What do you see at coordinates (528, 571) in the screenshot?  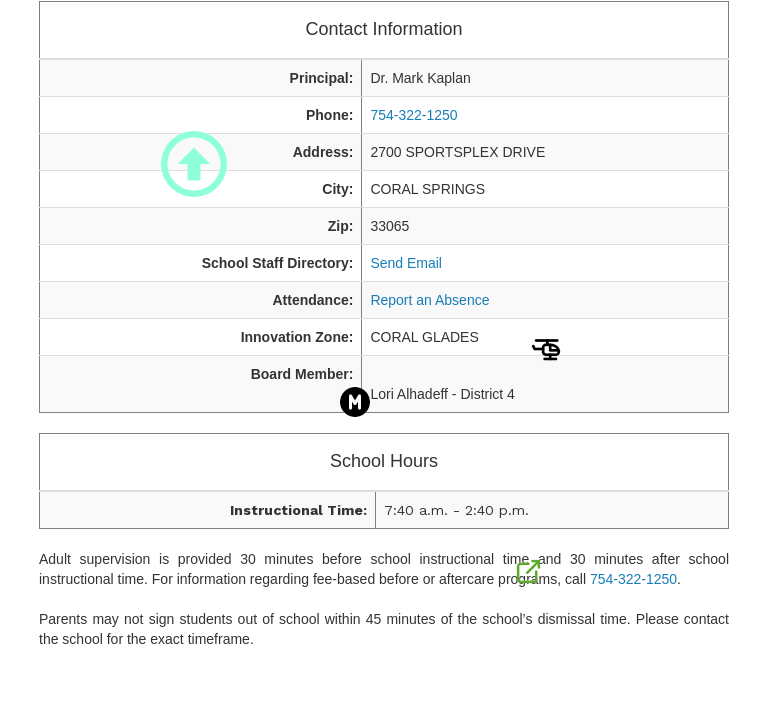 I see `open link in a new tab or window` at bounding box center [528, 571].